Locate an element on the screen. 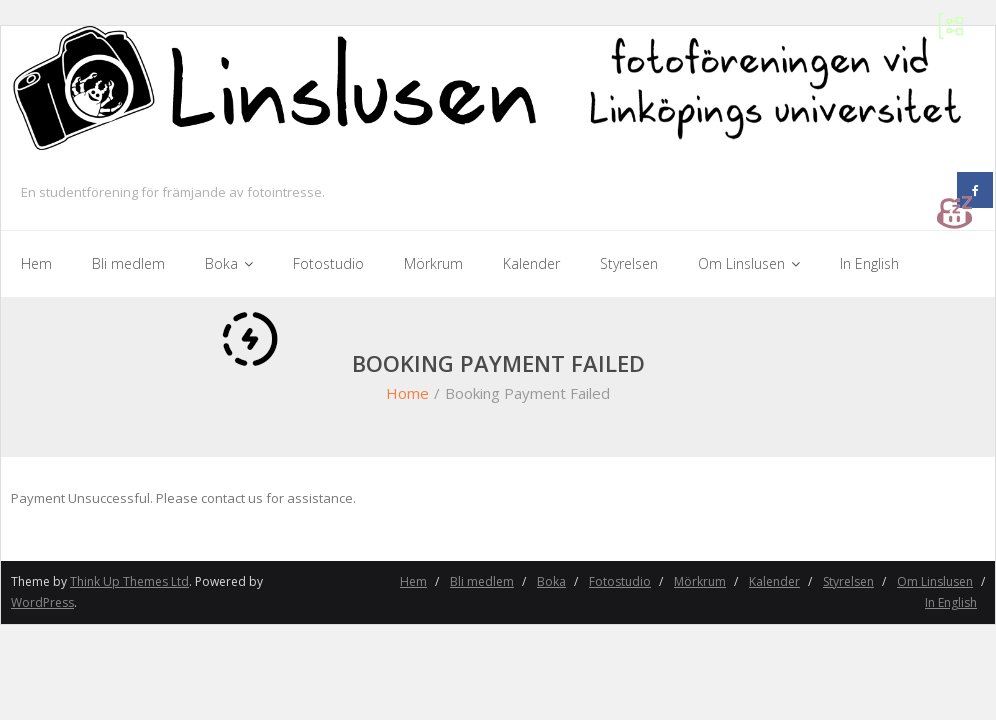  charging in progress is located at coordinates (250, 339).